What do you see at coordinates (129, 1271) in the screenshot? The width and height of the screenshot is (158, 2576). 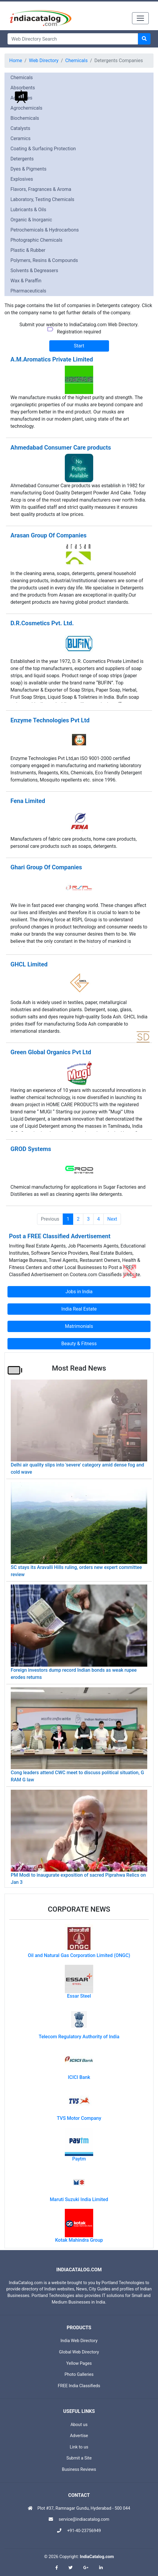 I see `shuffle or randomize playback order` at bounding box center [129, 1271].